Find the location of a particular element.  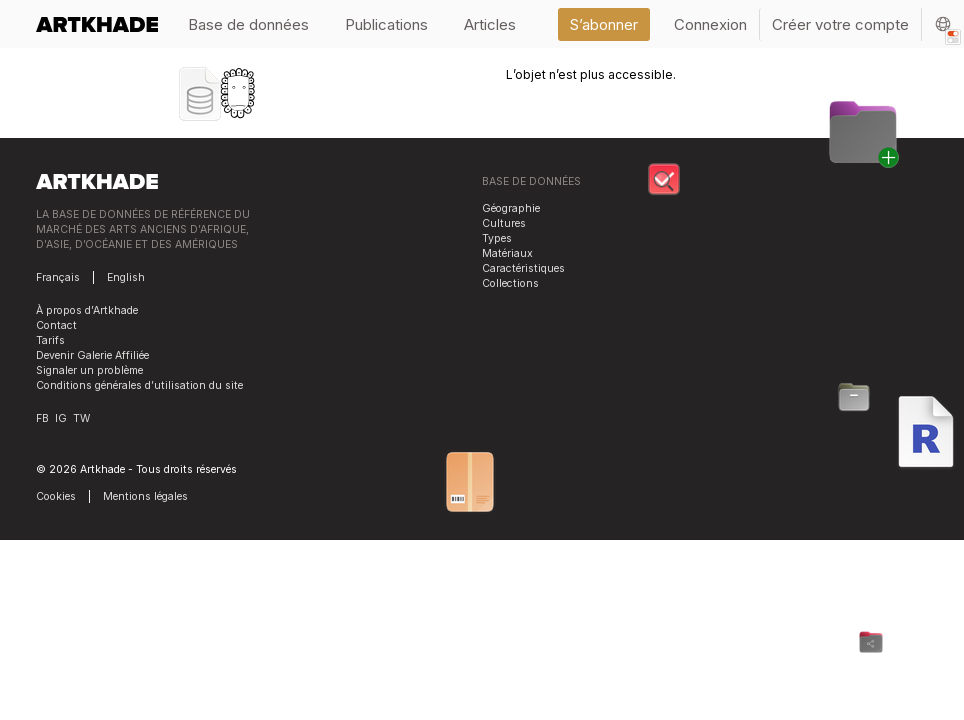

open a compressed archive file is located at coordinates (470, 482).